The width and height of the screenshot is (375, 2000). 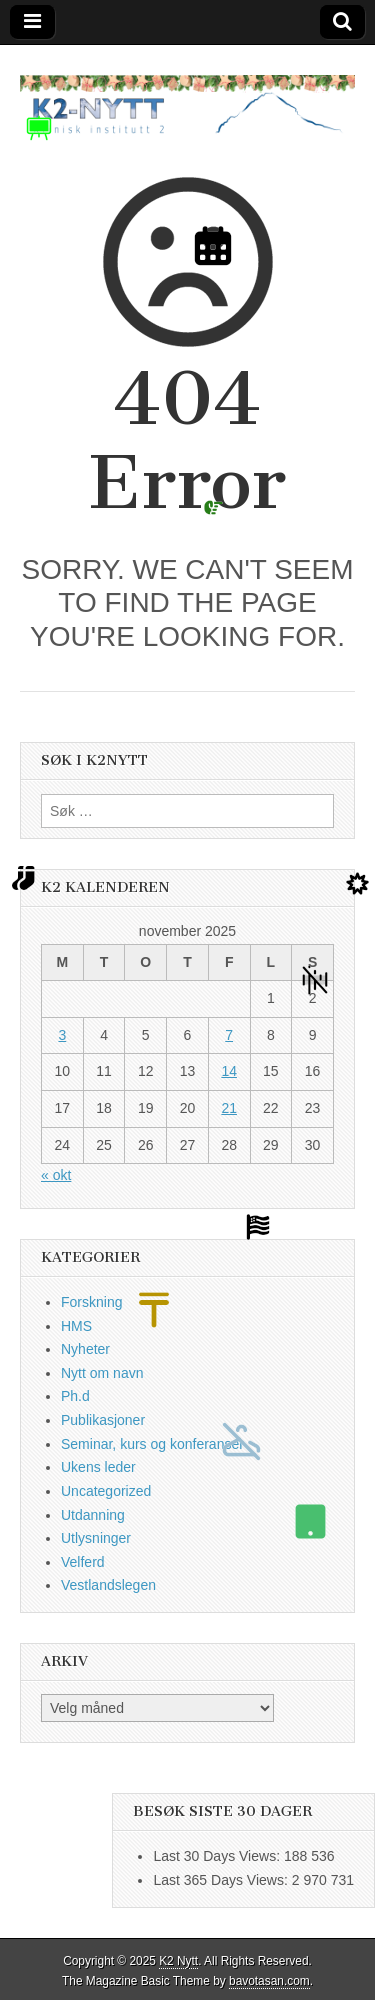 I want to click on select united states as your country, so click(x=258, y=1227).